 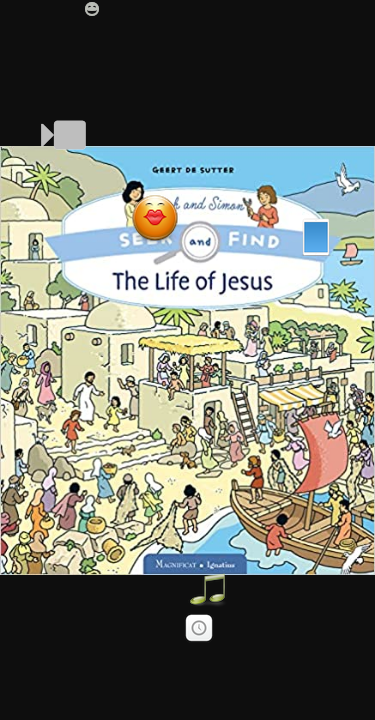 What do you see at coordinates (63, 133) in the screenshot?
I see `video file type indicator` at bounding box center [63, 133].